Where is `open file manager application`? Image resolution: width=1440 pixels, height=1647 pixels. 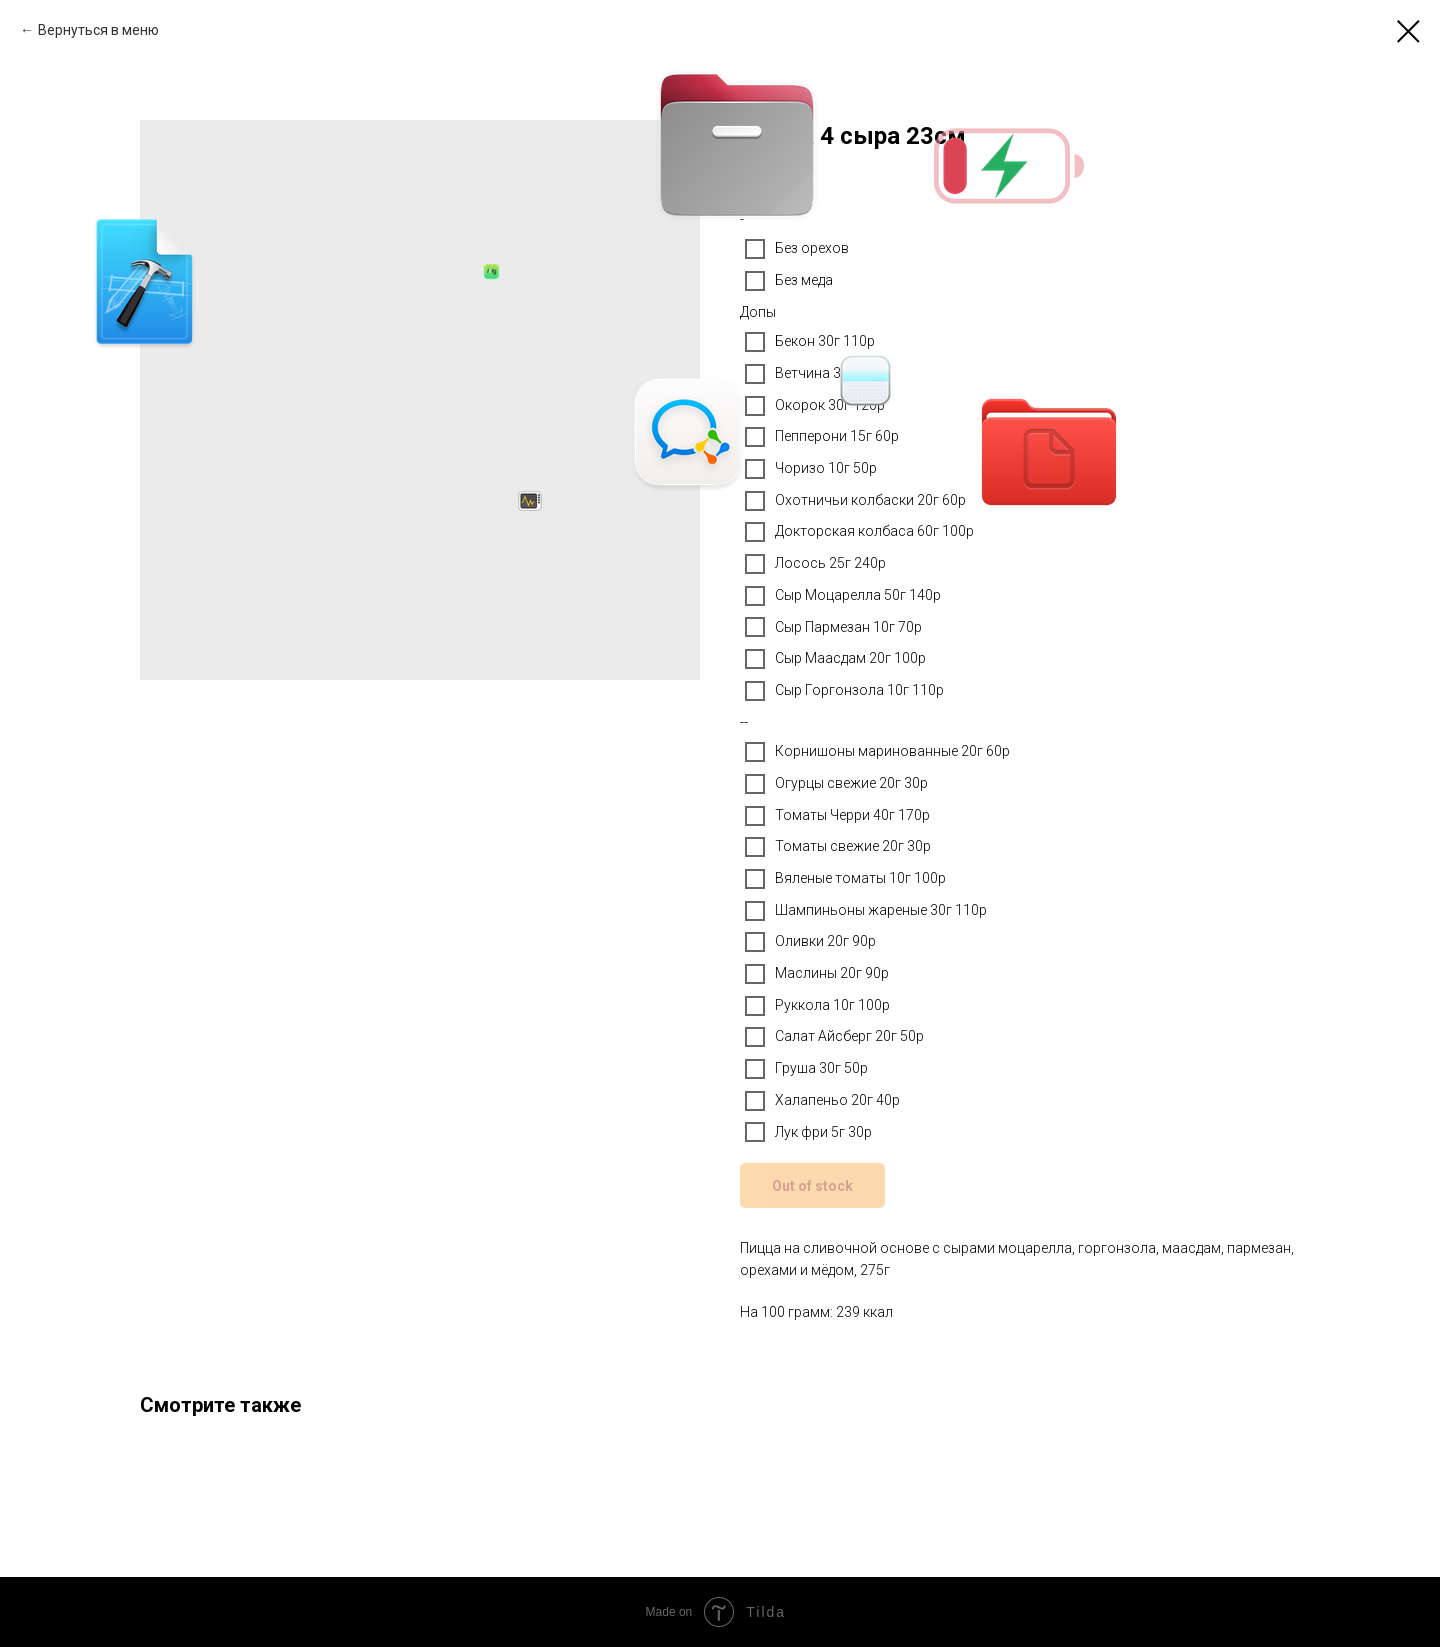 open file manager application is located at coordinates (737, 145).